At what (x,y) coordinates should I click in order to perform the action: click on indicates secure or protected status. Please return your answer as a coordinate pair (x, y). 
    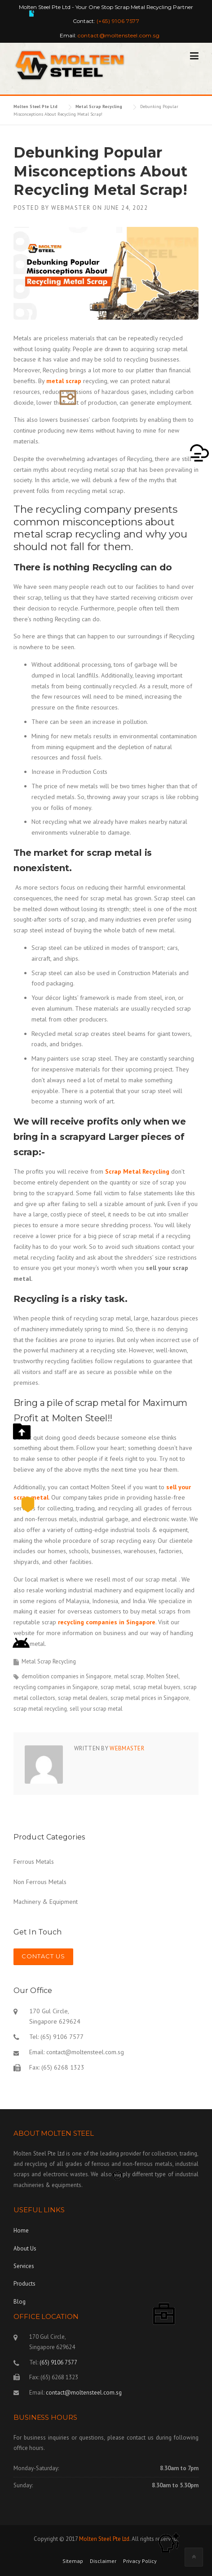
    Looking at the image, I should click on (28, 1505).